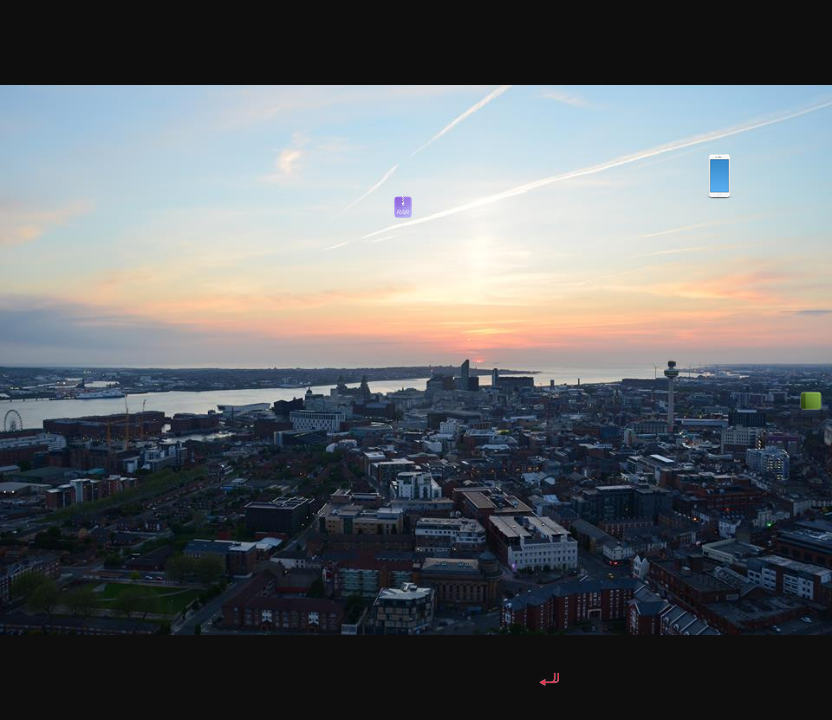 The height and width of the screenshot is (720, 832). What do you see at coordinates (719, 176) in the screenshot?
I see `connect to or manage your iPhone device` at bounding box center [719, 176].